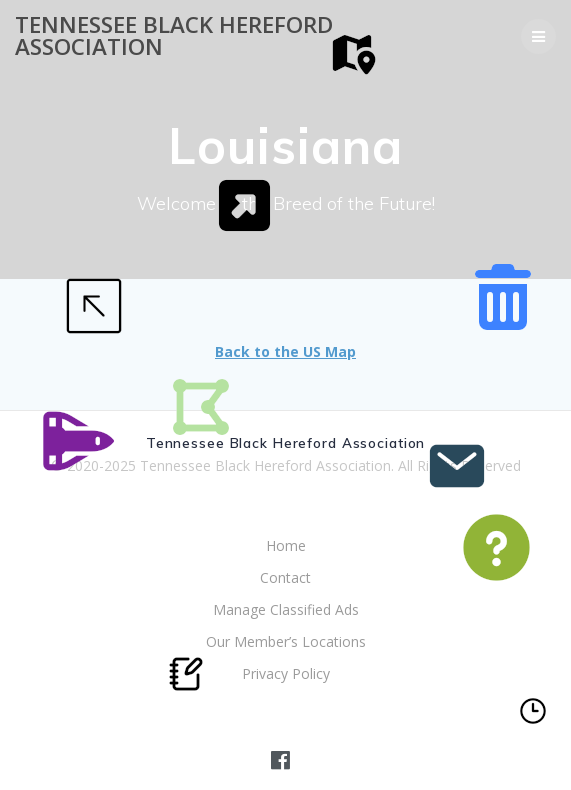 This screenshot has height=790, width=571. What do you see at coordinates (244, 205) in the screenshot?
I see `open link in a new tab or window` at bounding box center [244, 205].